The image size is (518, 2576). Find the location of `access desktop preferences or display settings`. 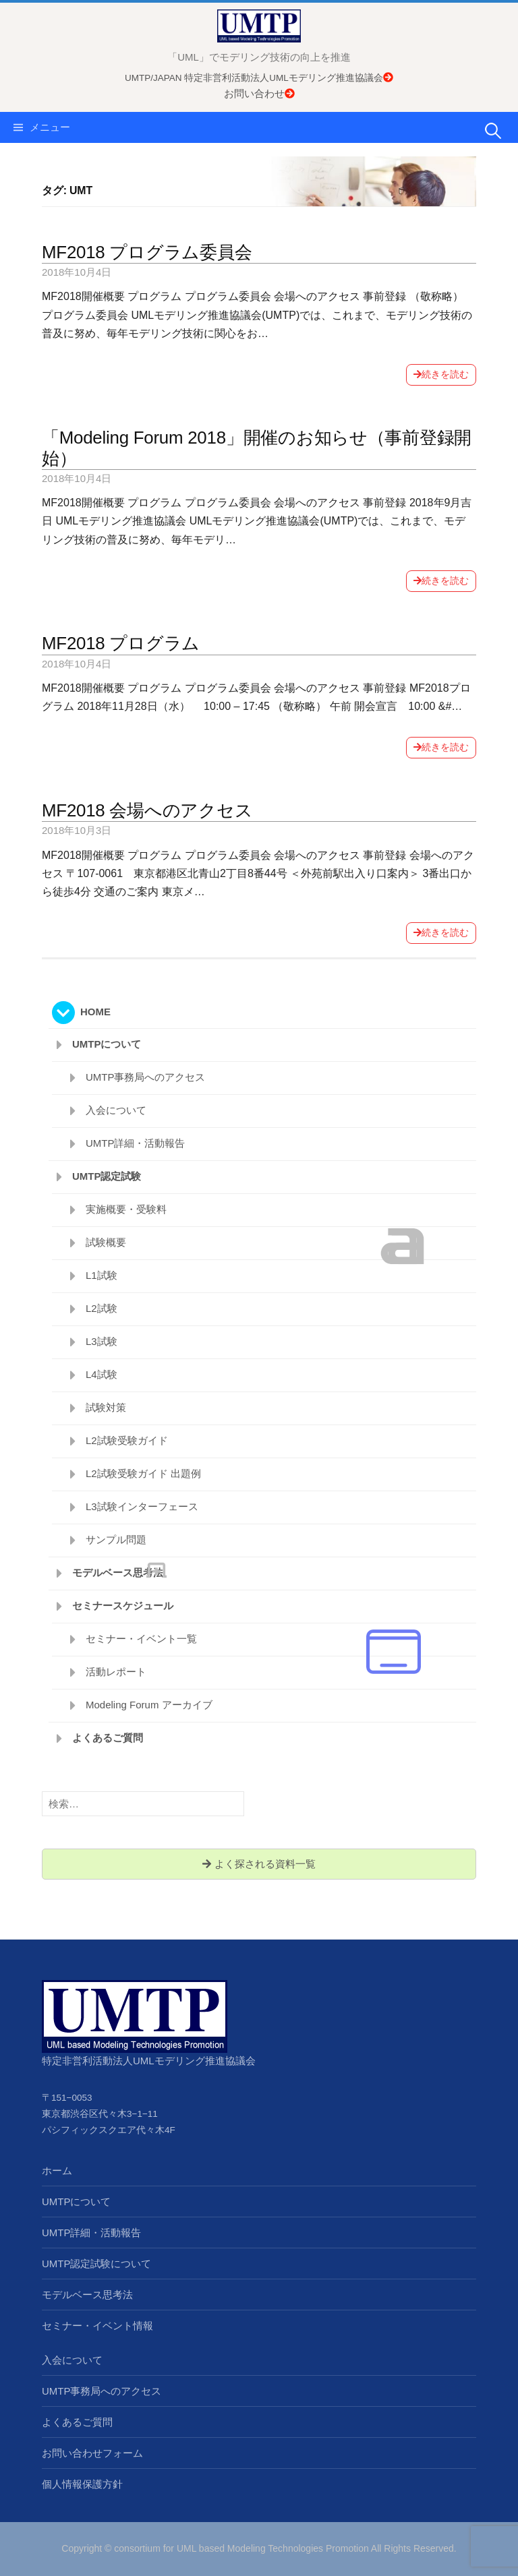

access desktop preferences or display settings is located at coordinates (393, 1653).